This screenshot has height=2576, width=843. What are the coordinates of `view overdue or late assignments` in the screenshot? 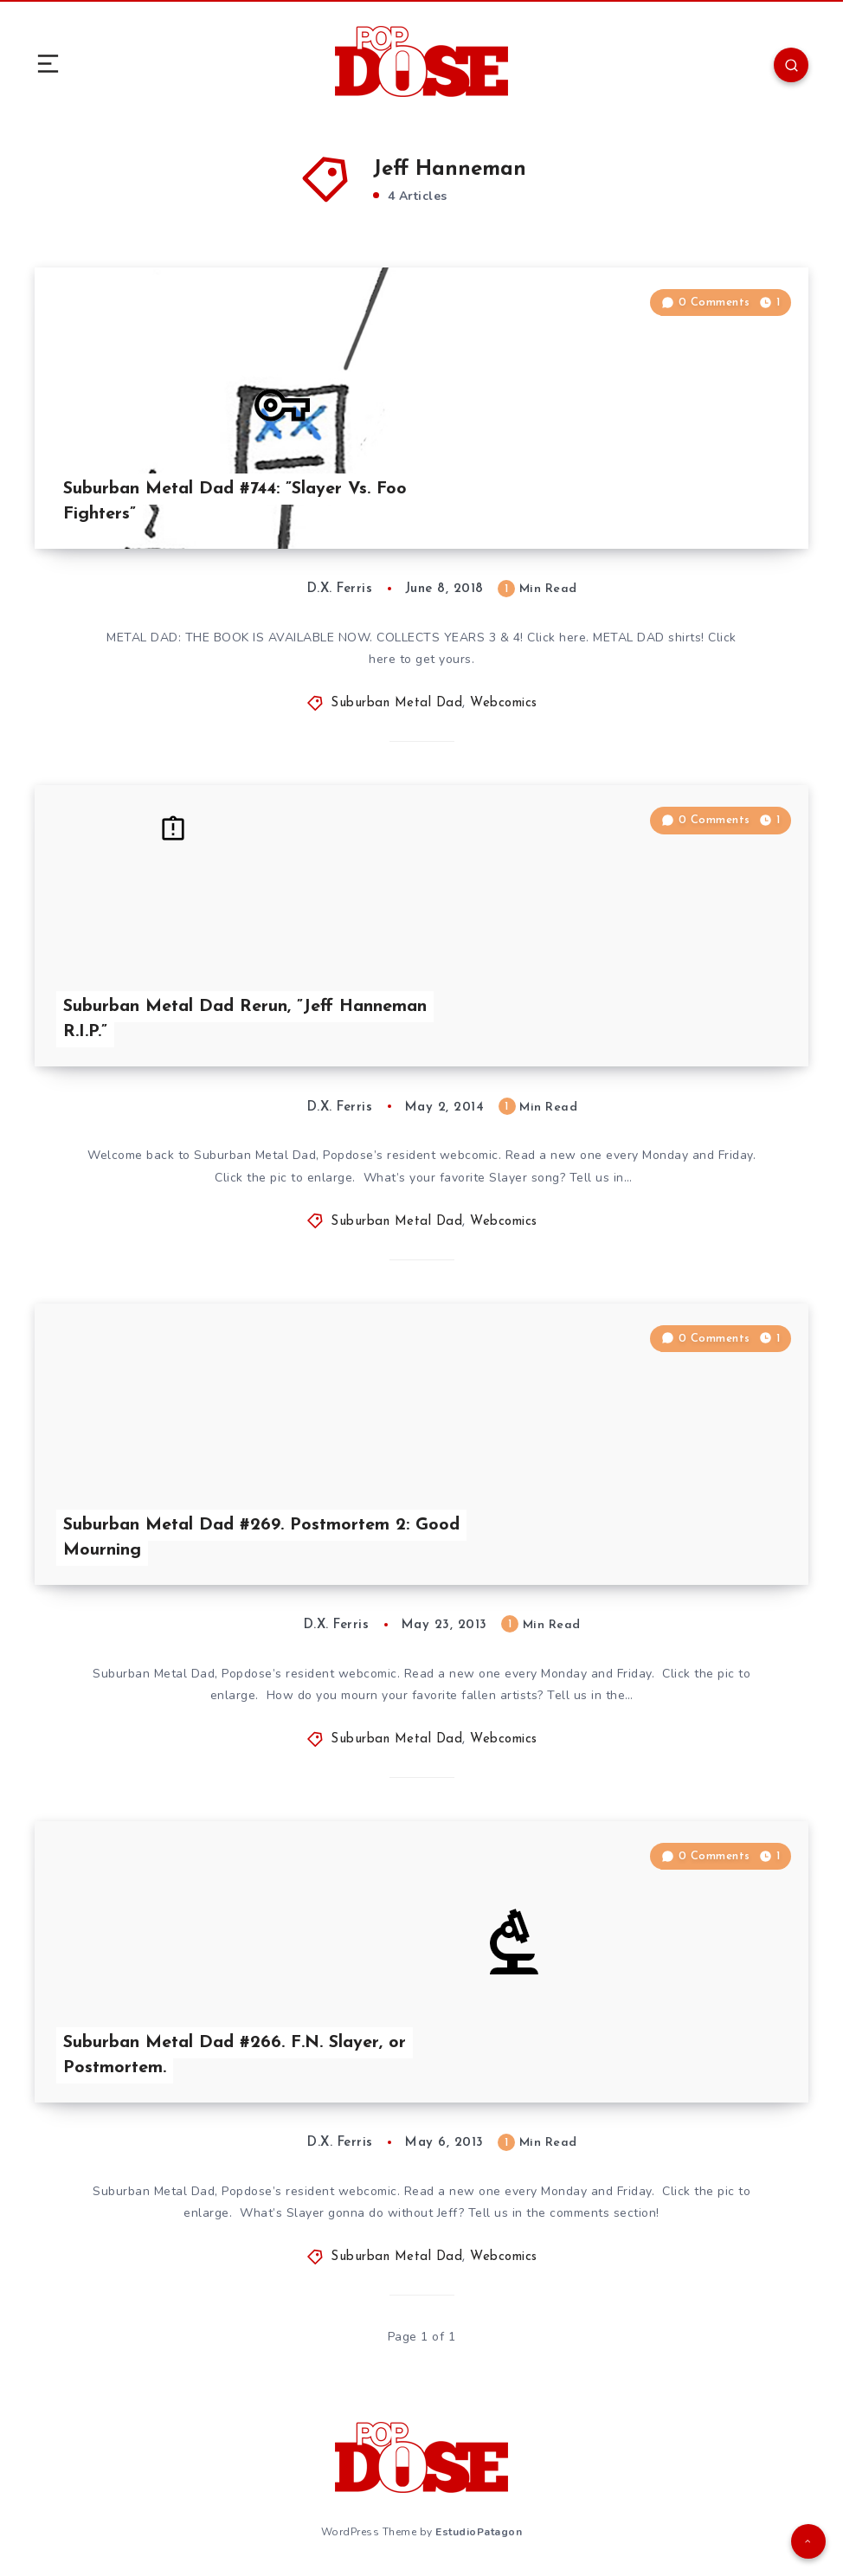 It's located at (173, 829).